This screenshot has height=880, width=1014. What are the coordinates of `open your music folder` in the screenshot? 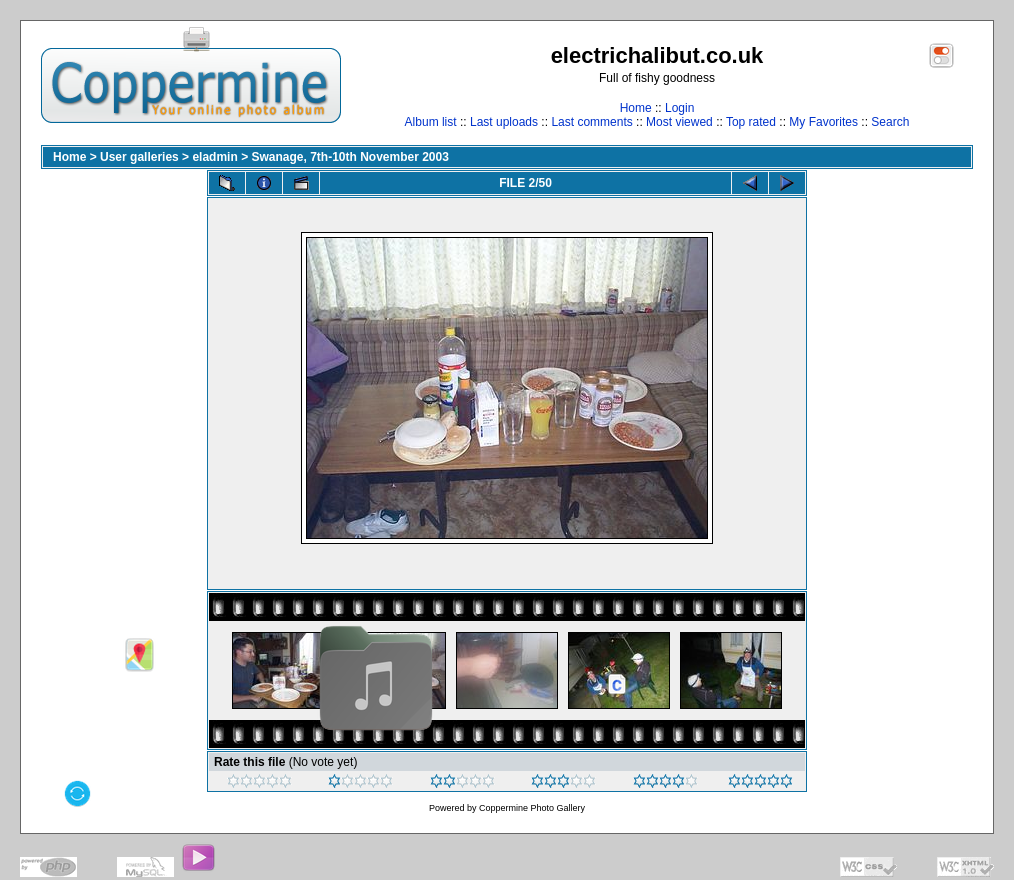 It's located at (376, 678).